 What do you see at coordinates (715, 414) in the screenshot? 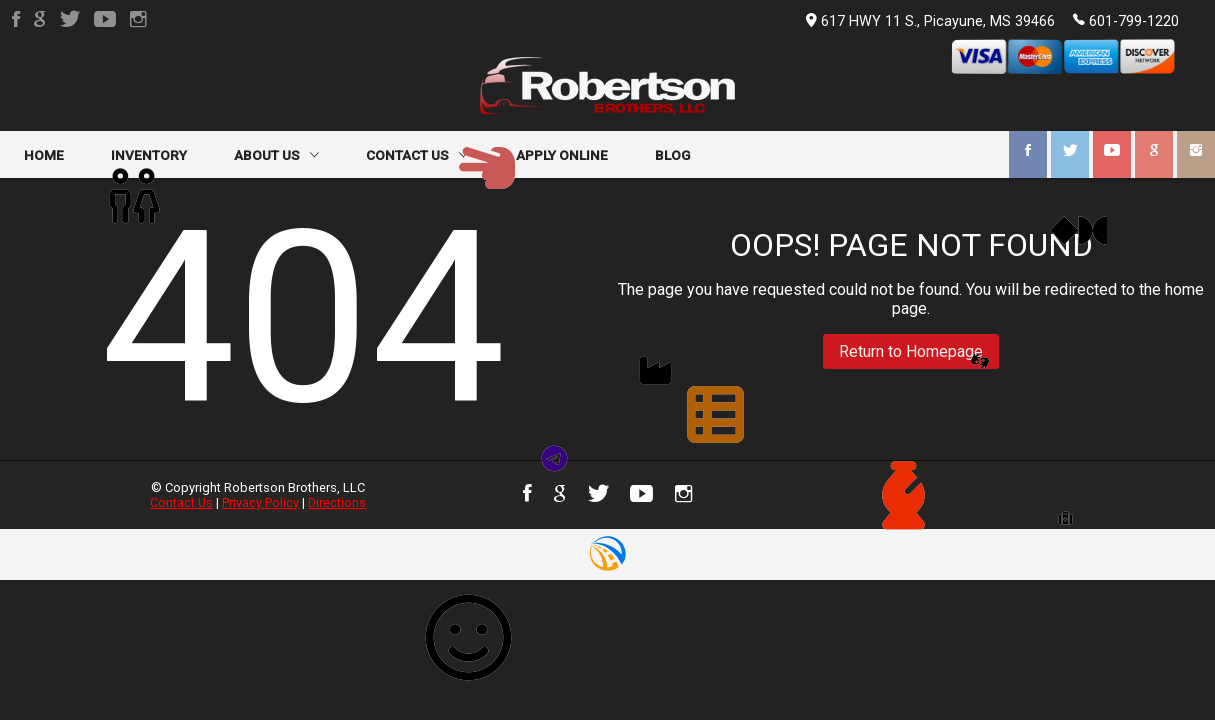
I see `view data in list format` at bounding box center [715, 414].